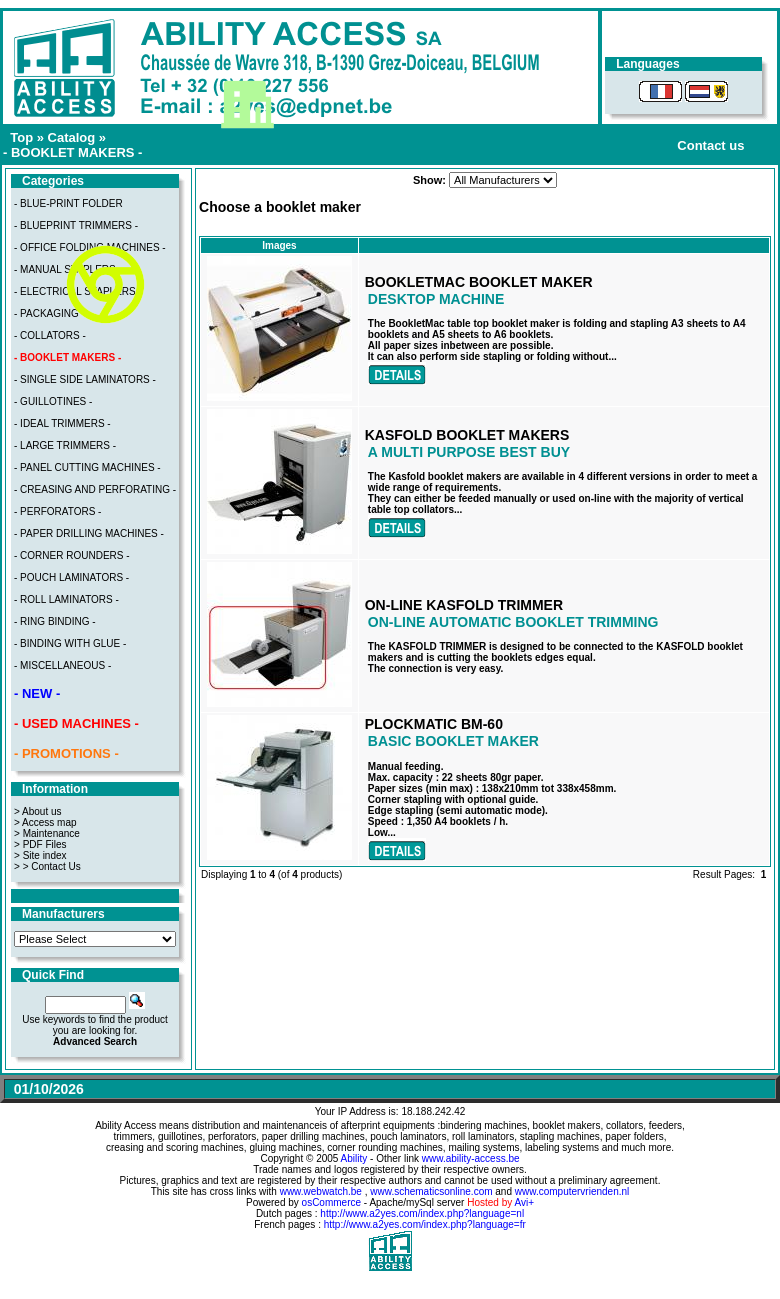 The height and width of the screenshot is (1299, 780). I want to click on find nearby hotels or accommodations, so click(247, 104).